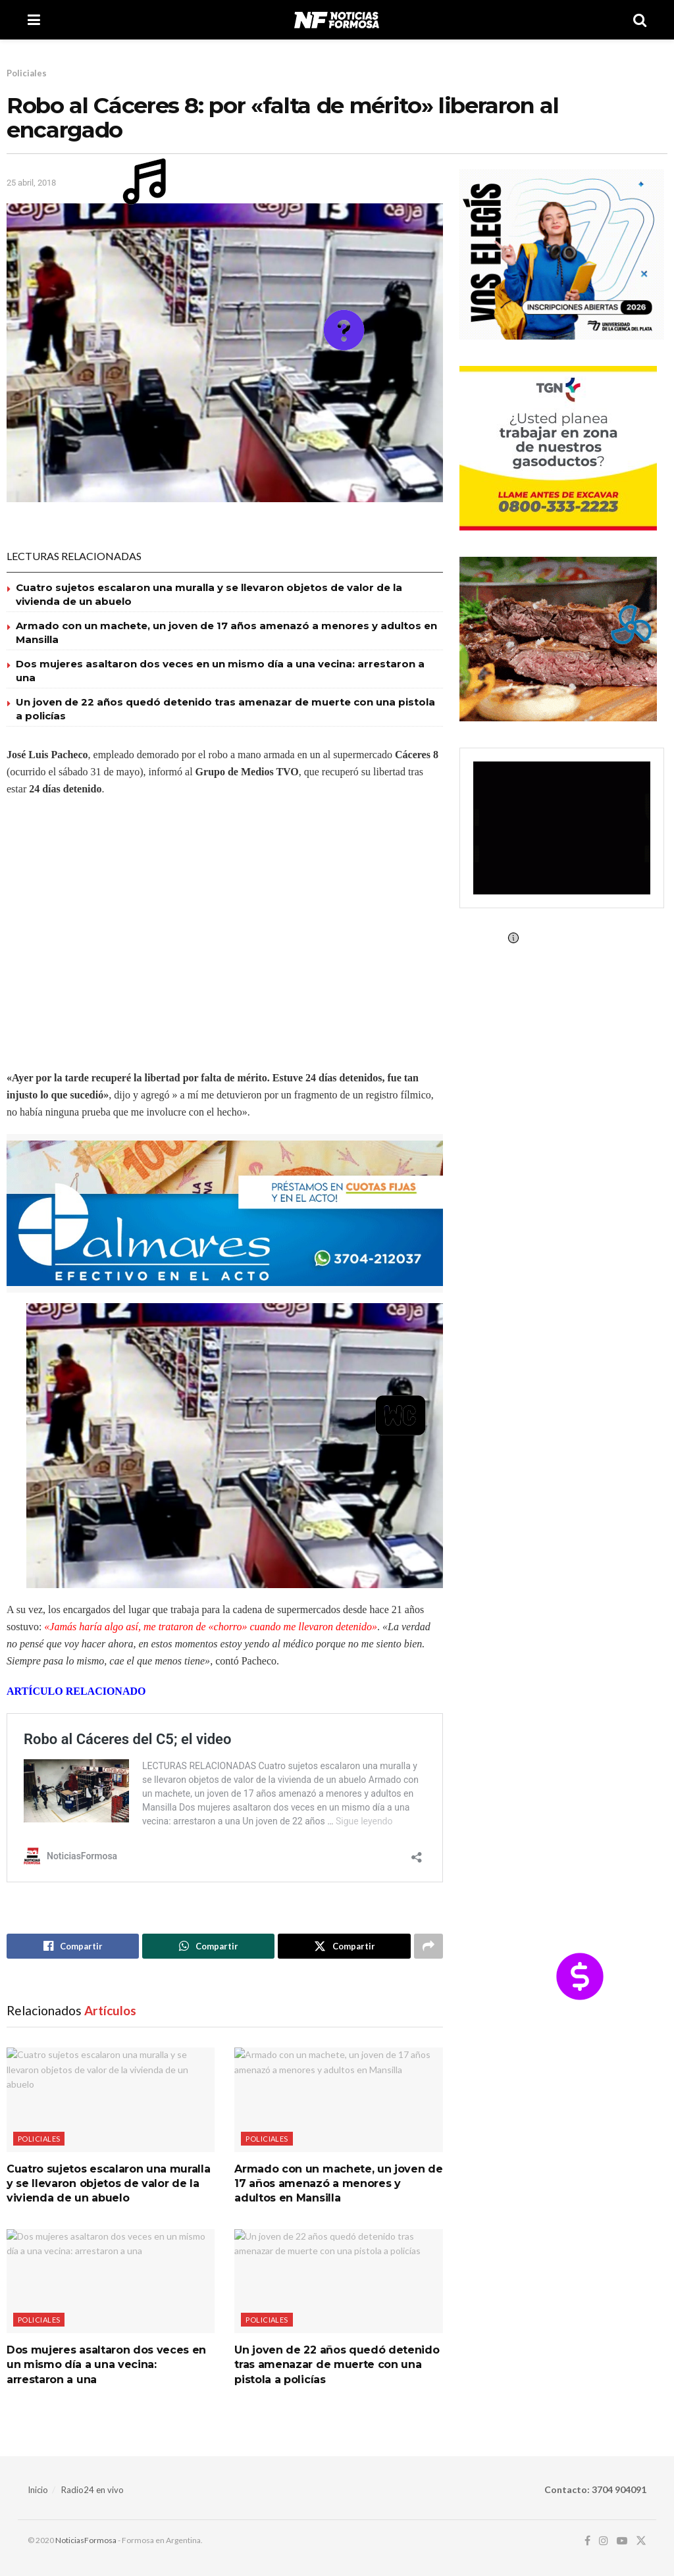  What do you see at coordinates (400, 1415) in the screenshot?
I see `indicates restroom or toilet facility nearby` at bounding box center [400, 1415].